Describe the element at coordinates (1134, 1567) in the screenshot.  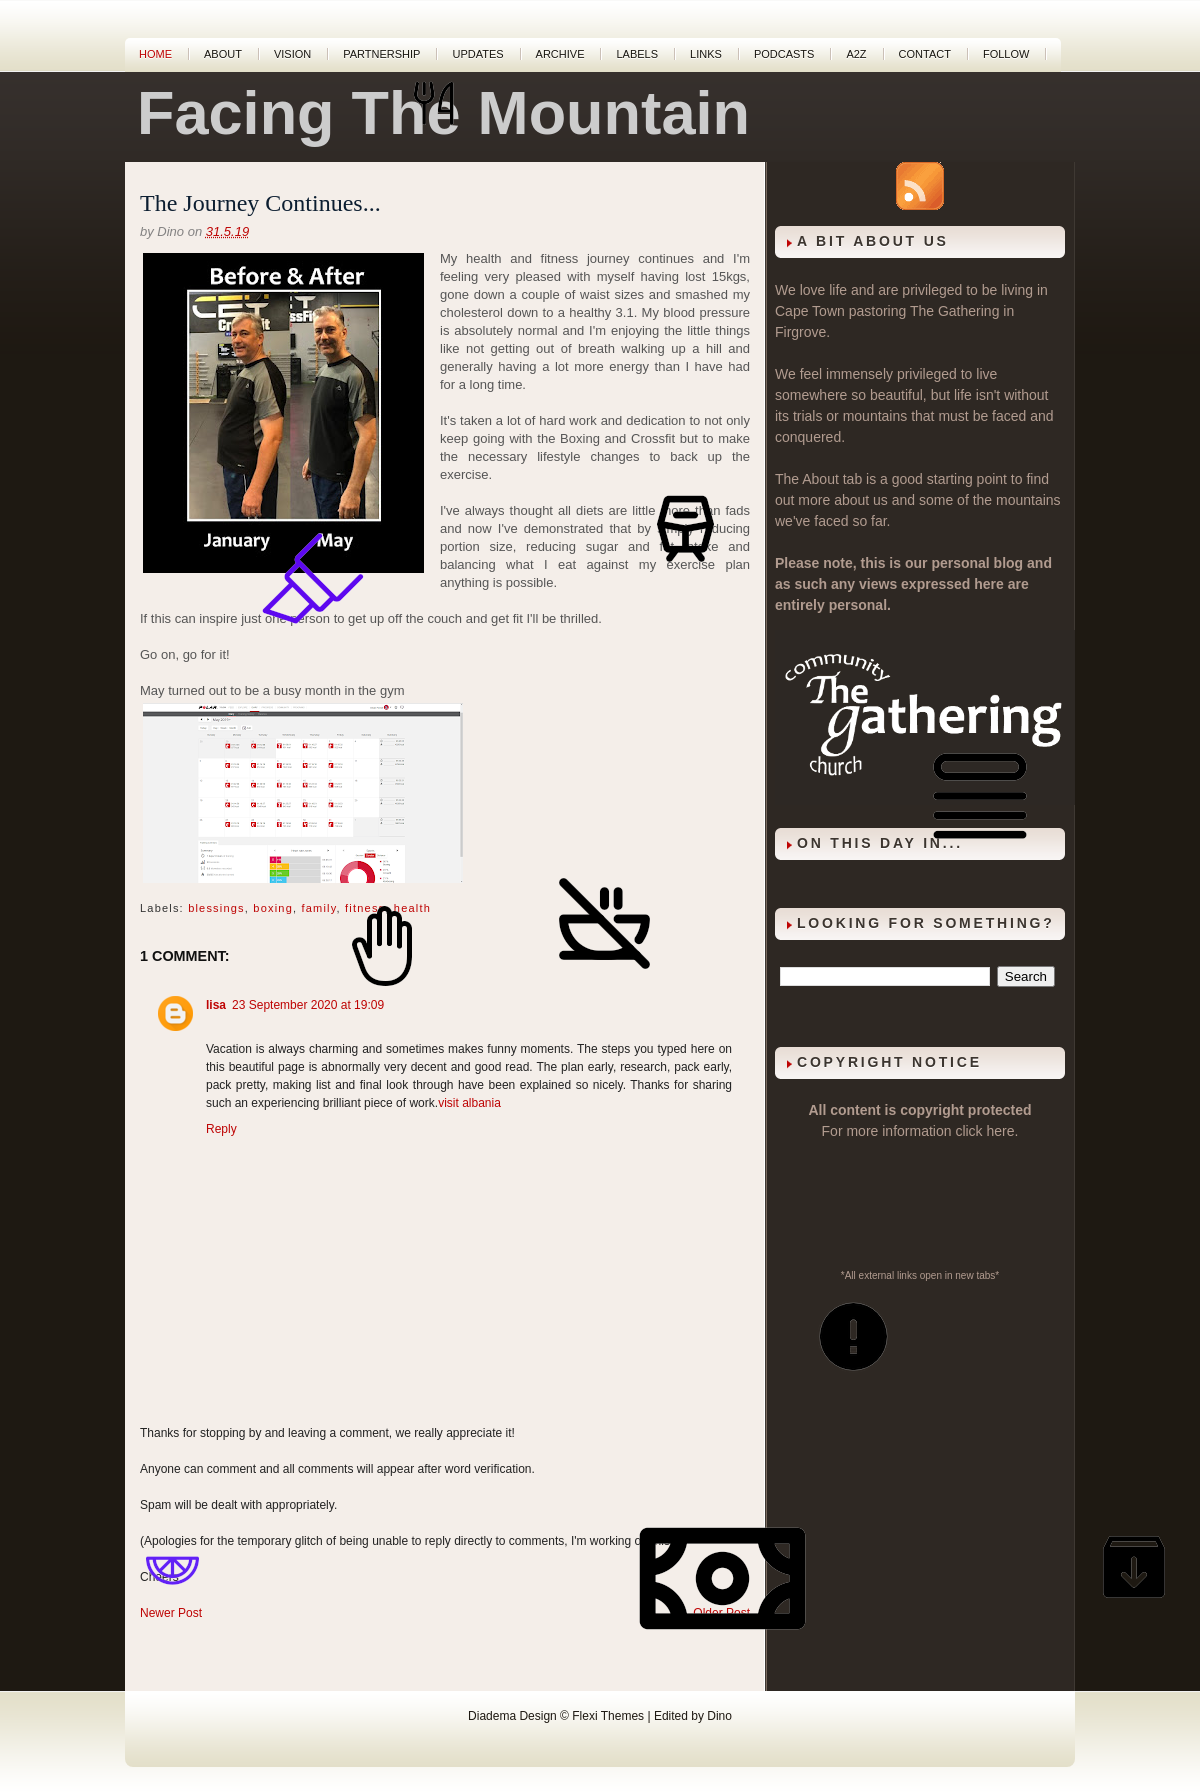
I see `download to storage or archive` at that location.